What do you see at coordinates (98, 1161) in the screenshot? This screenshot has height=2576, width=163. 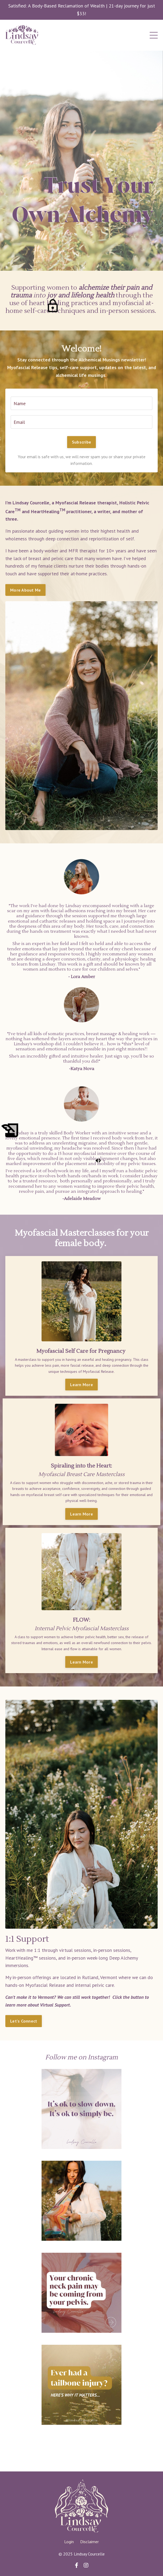 I see `switch to the right panel or view` at bounding box center [98, 1161].